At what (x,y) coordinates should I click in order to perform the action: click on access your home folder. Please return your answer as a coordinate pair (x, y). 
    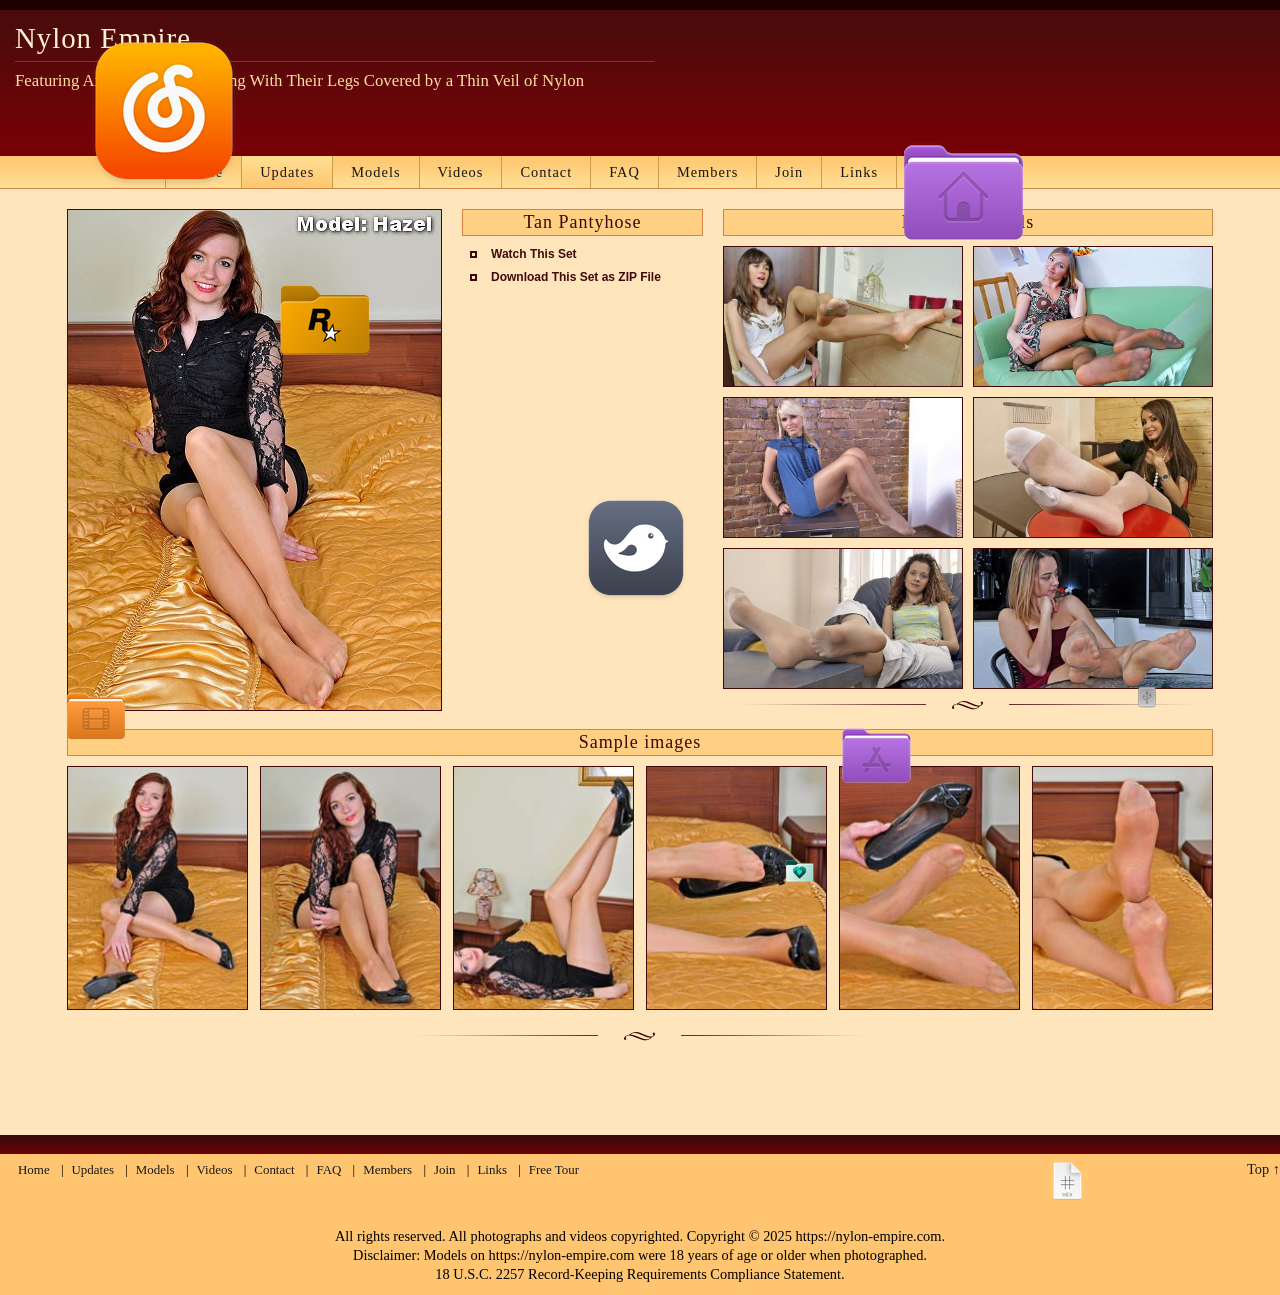
    Looking at the image, I should click on (963, 192).